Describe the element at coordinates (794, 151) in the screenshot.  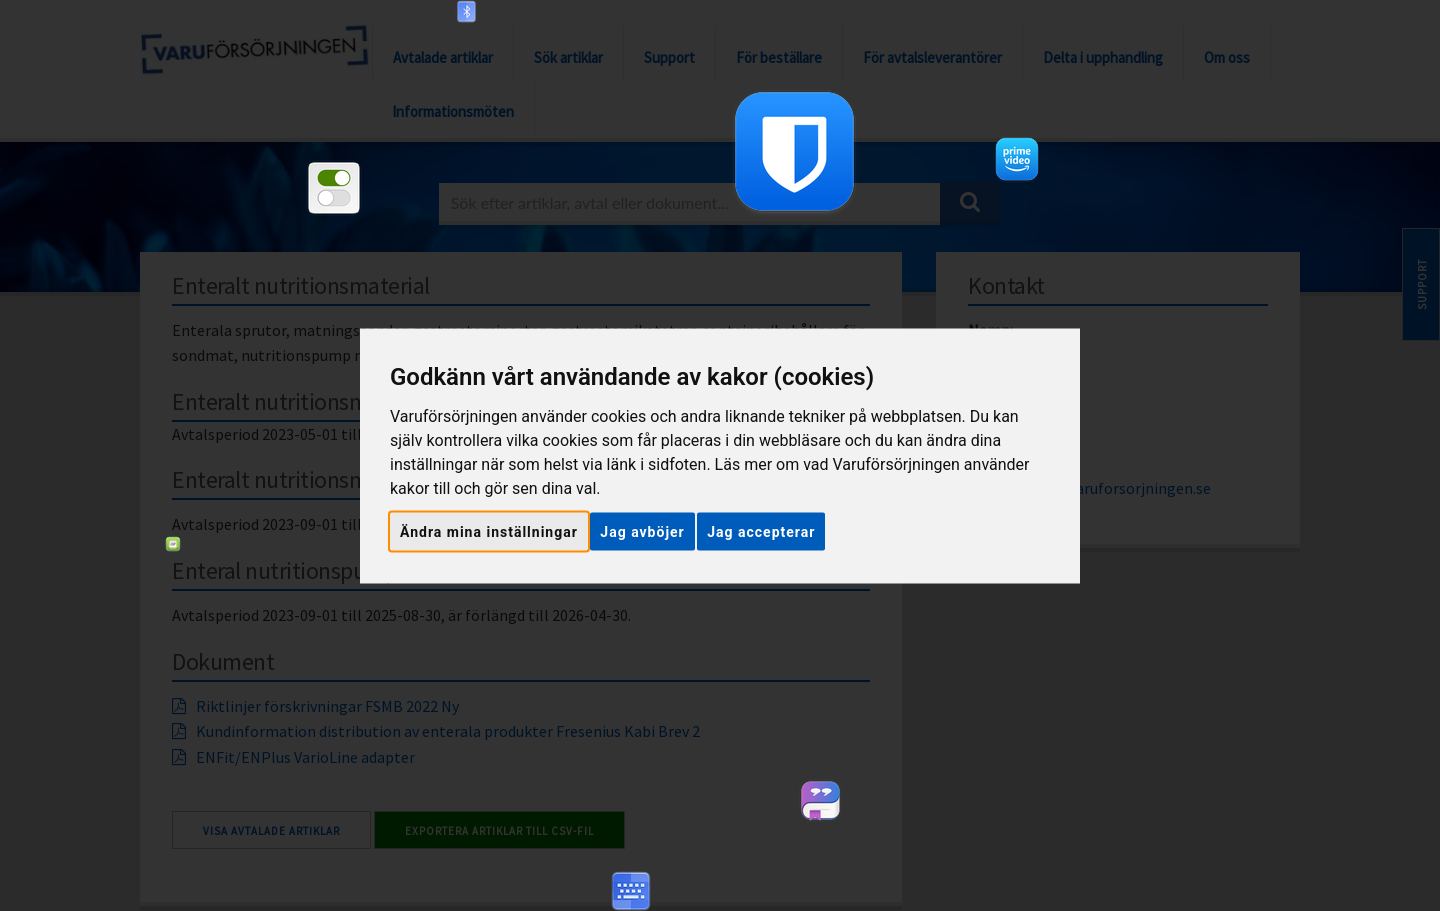
I see `open bitwarden password manager` at that location.